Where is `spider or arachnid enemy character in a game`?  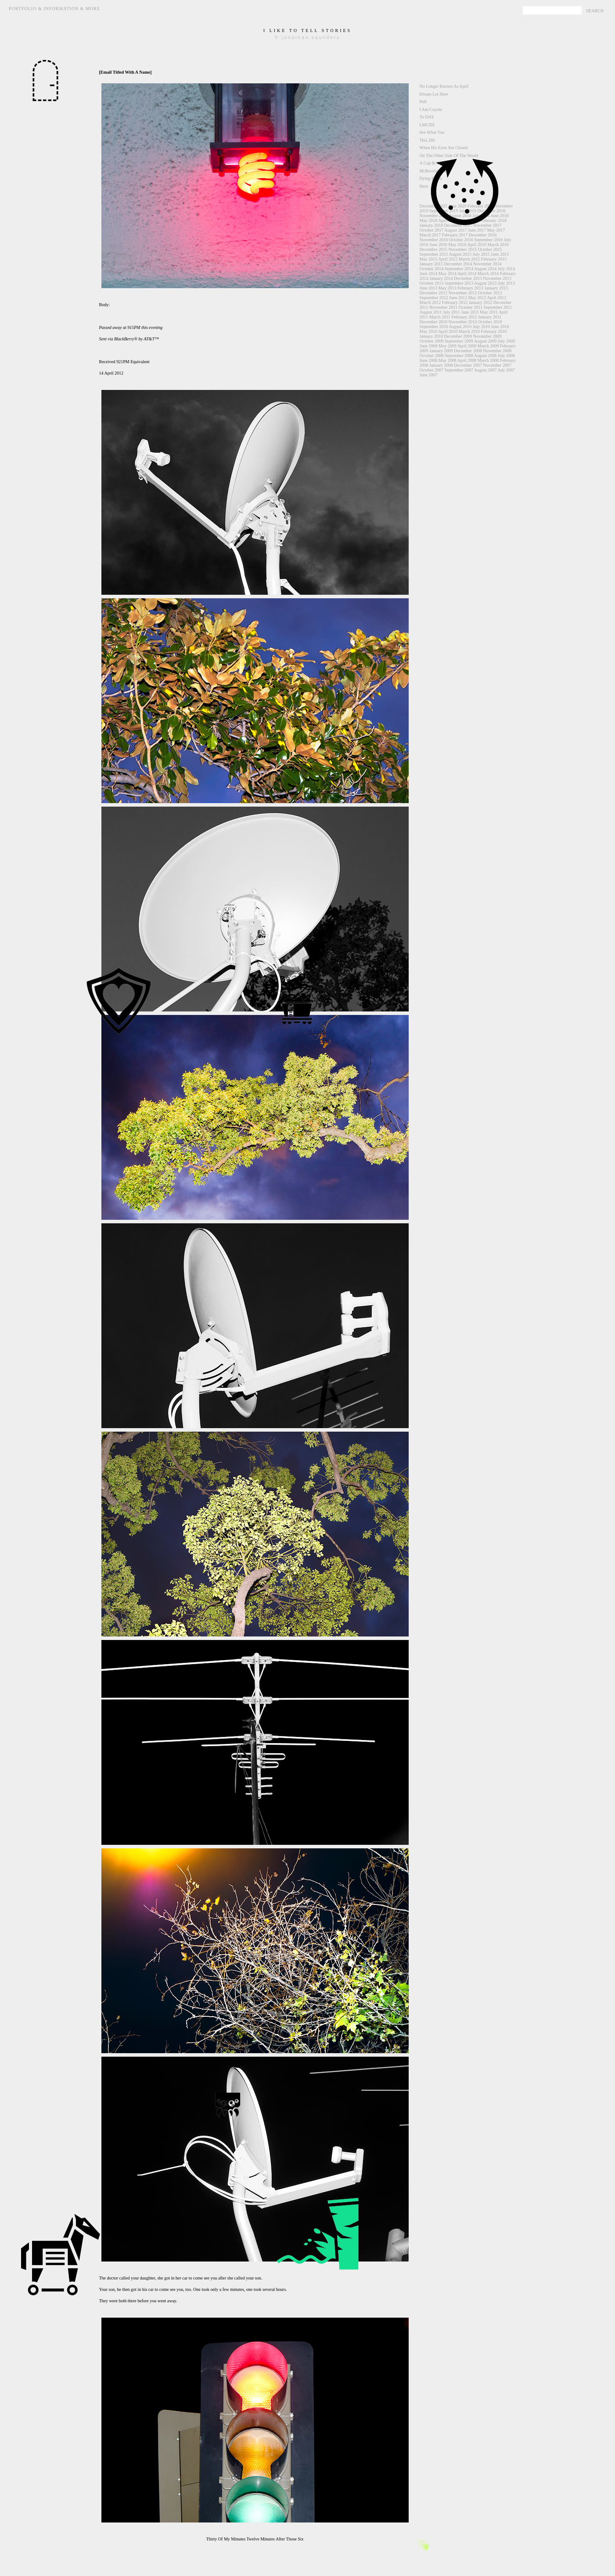
spider or arachnid enemy character in a game is located at coordinates (228, 2105).